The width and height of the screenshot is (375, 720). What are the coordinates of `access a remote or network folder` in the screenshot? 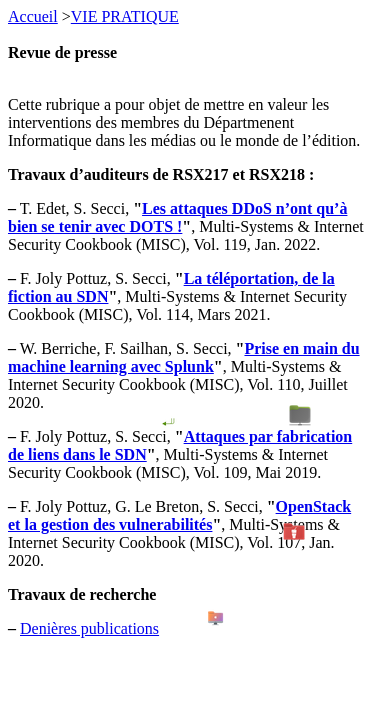 It's located at (300, 415).